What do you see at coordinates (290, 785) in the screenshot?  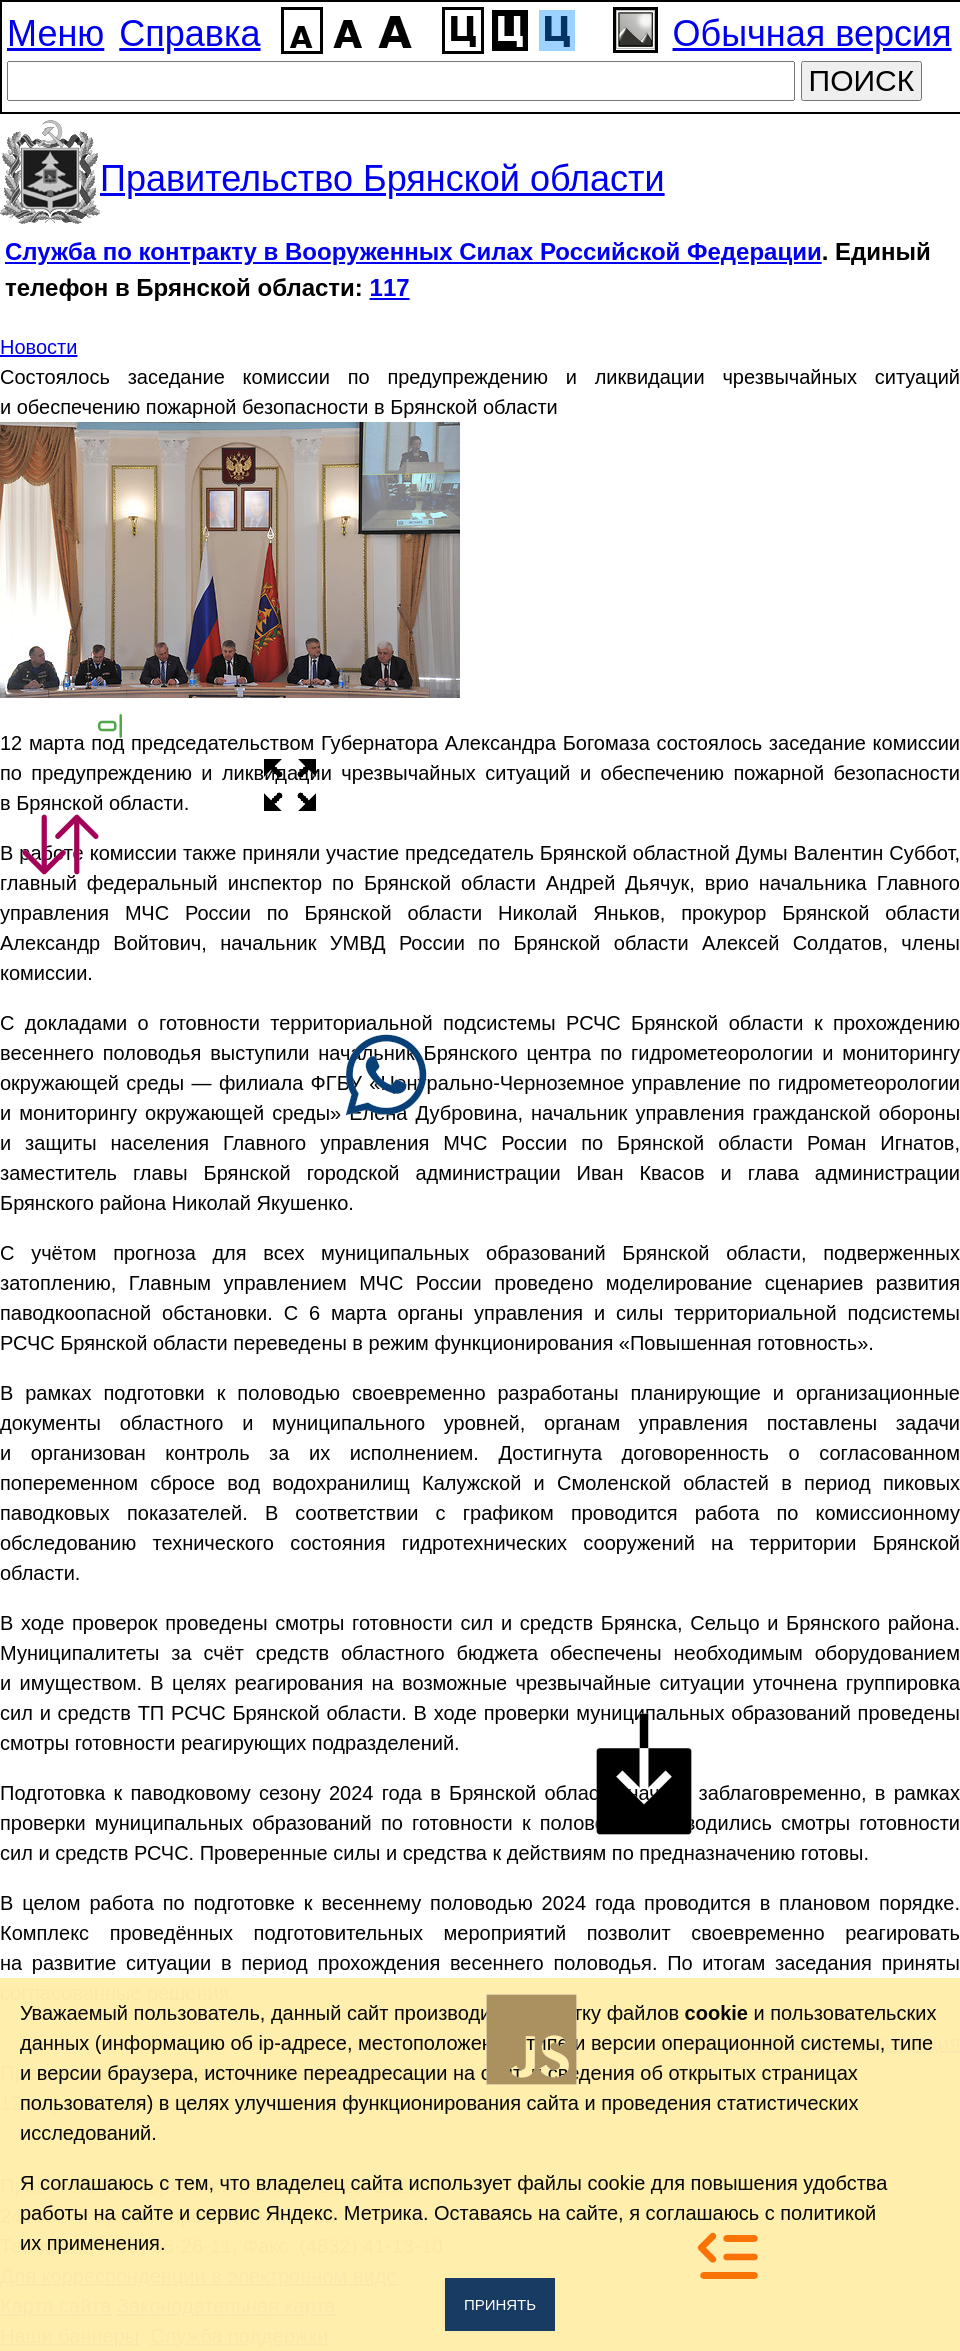 I see `expand to fullscreen view` at bounding box center [290, 785].